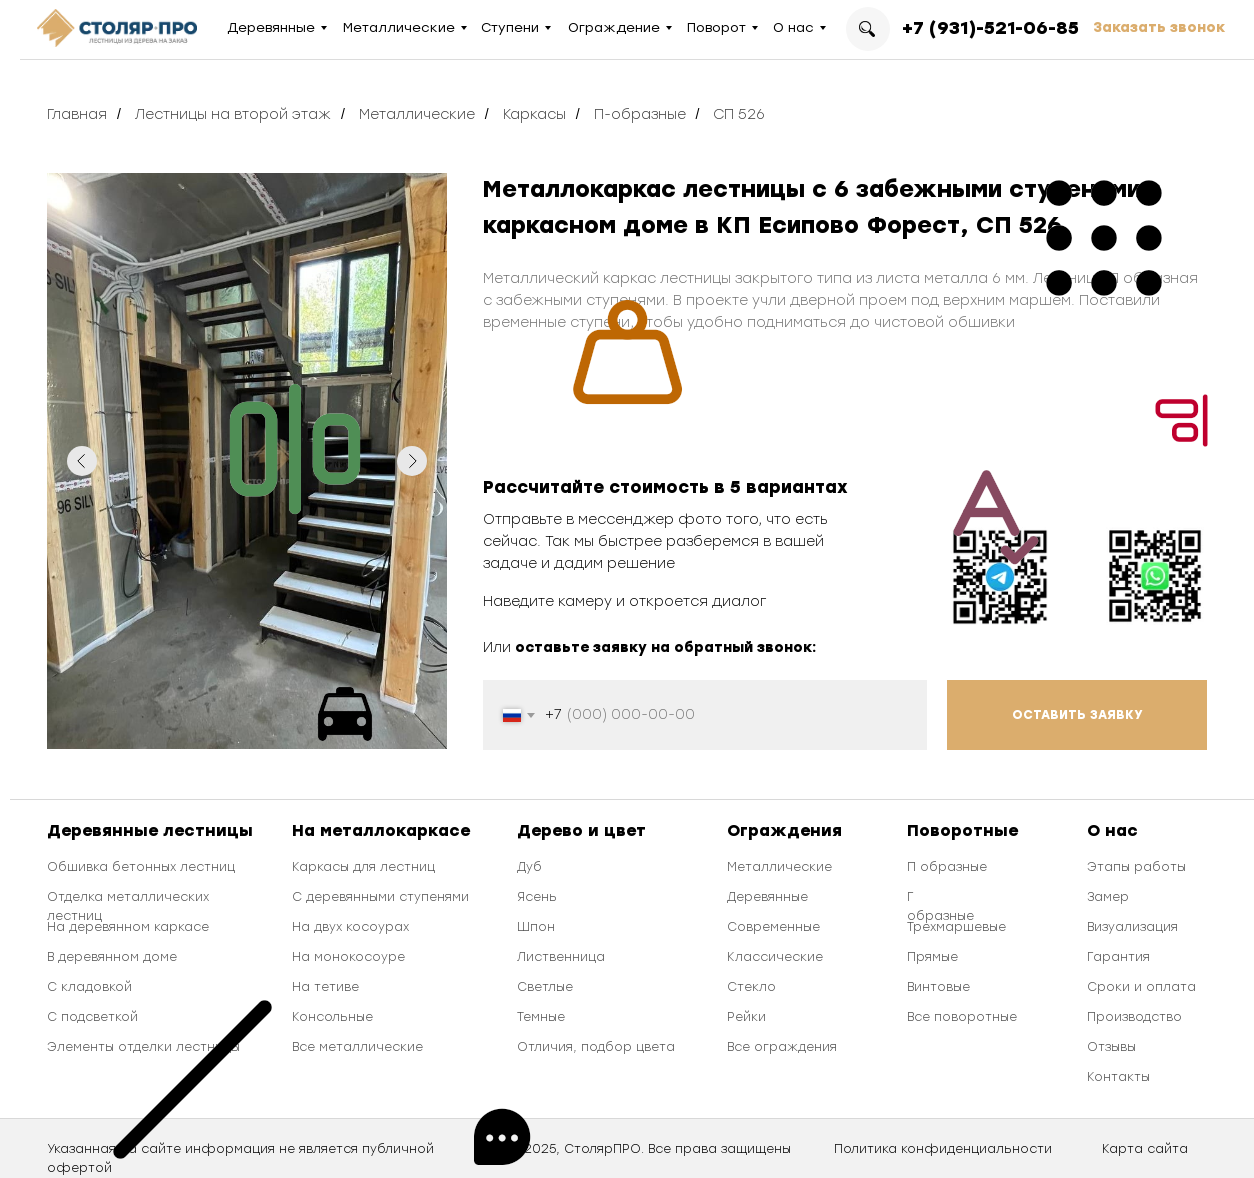 The image size is (1254, 1178). I want to click on align items to the bottom edge, so click(1181, 420).